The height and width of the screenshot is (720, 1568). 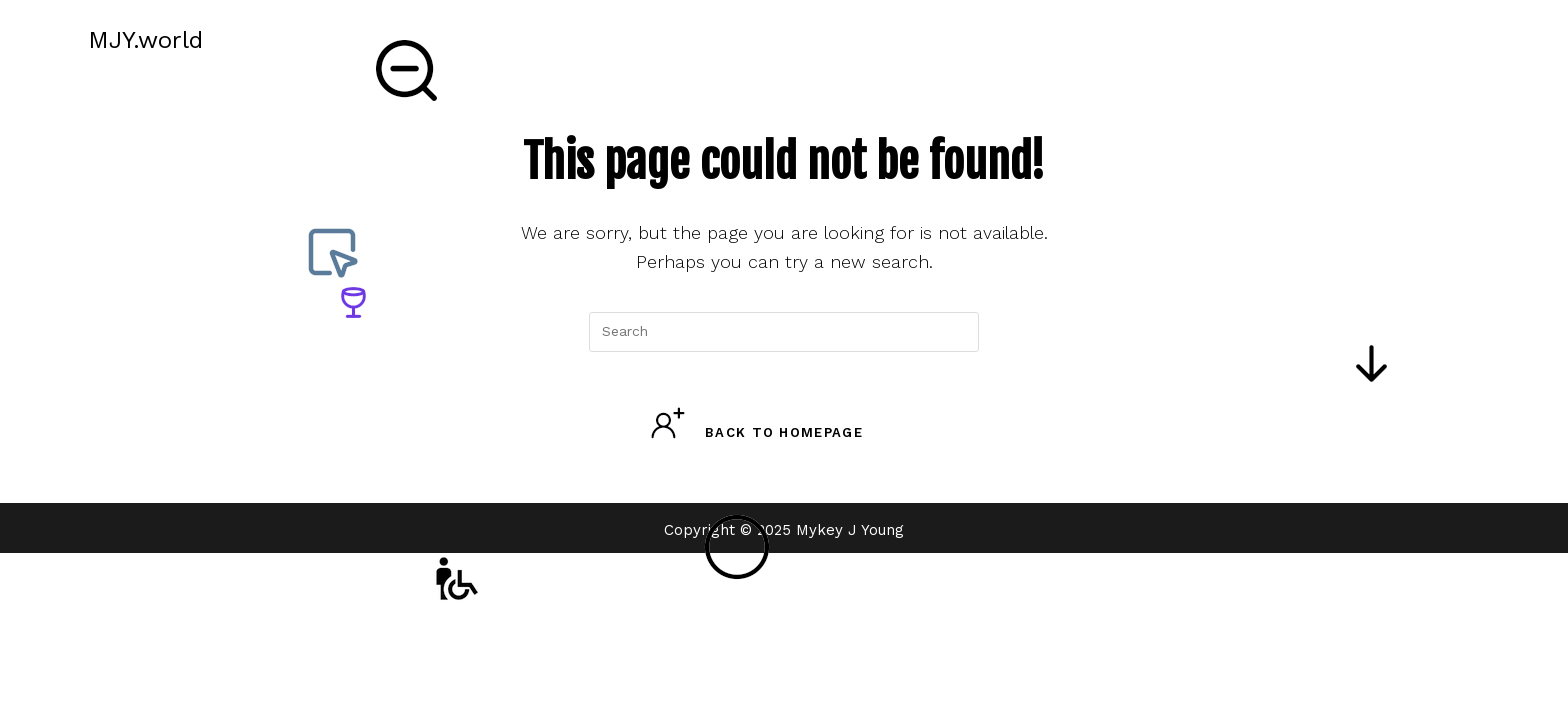 I want to click on select or interact with an element, so click(x=332, y=252).